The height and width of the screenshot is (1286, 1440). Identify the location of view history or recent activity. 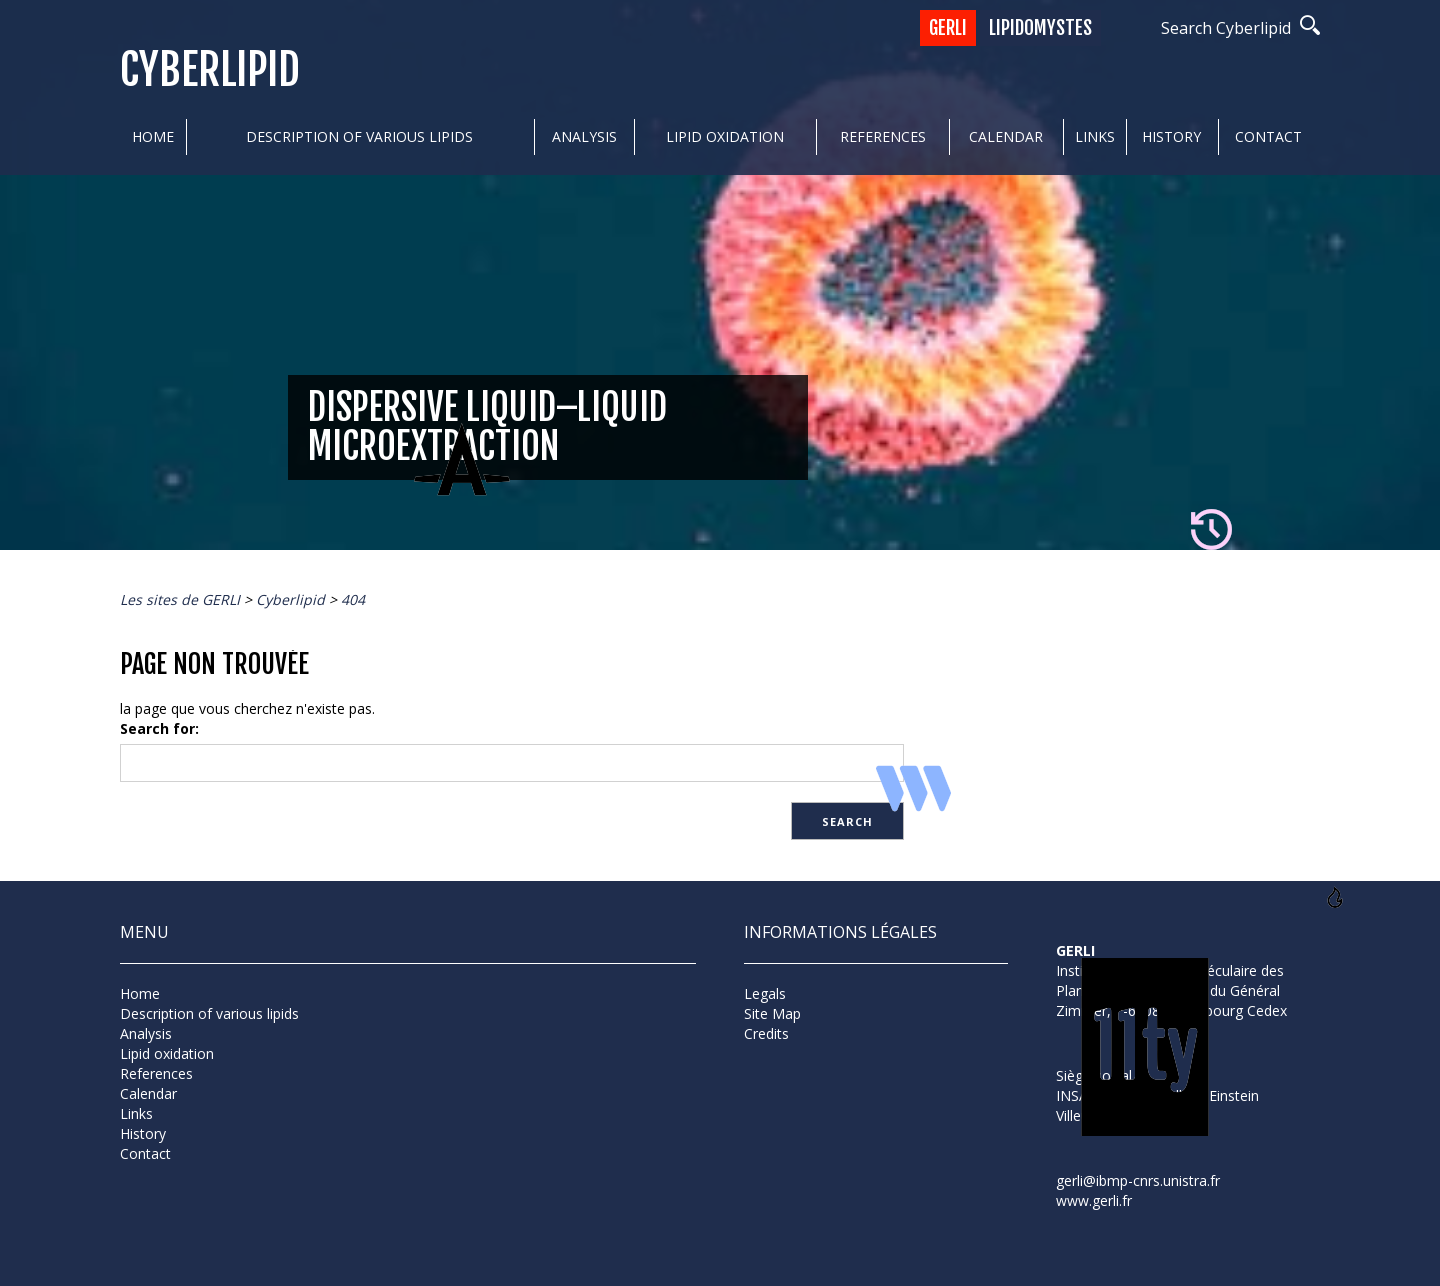
(1211, 529).